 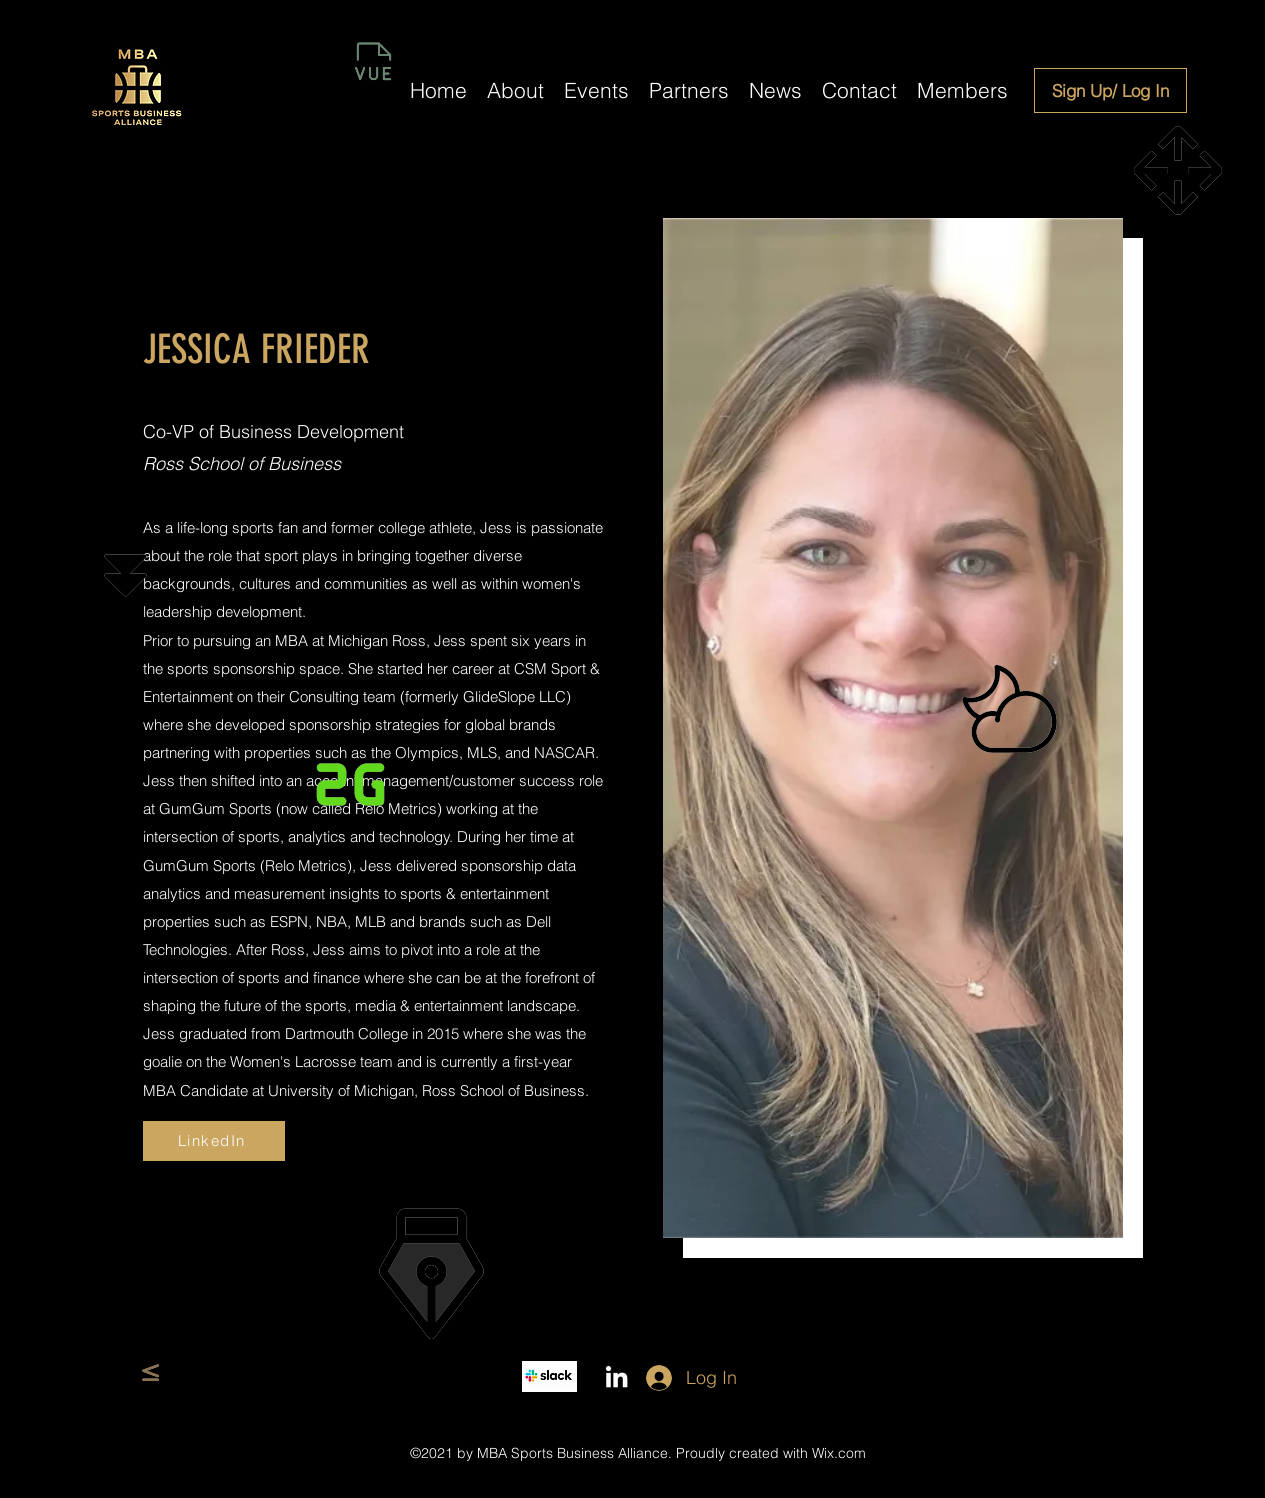 I want to click on less than or equal to comparison operator, so click(x=151, y=1373).